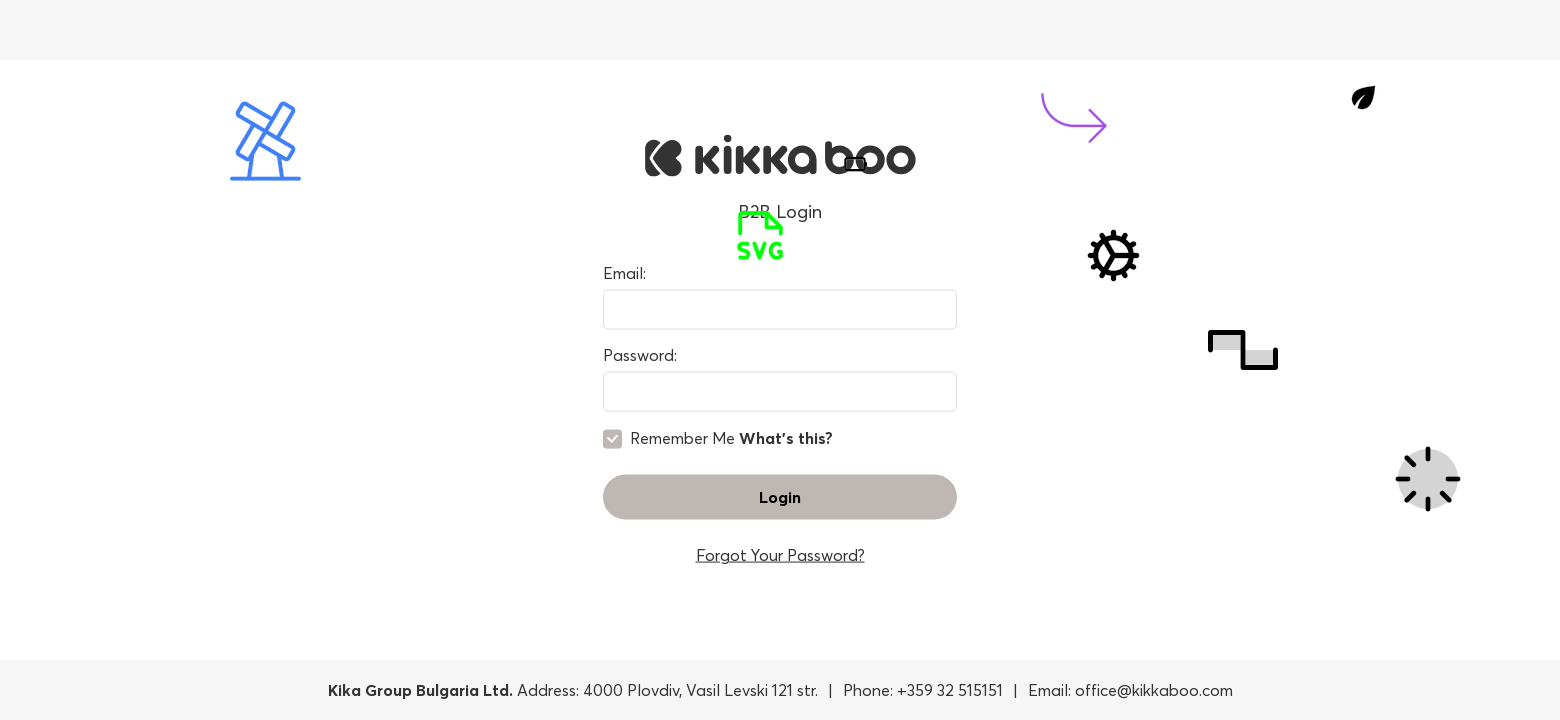 The image size is (1560, 720). I want to click on indicates renewable or wind energy options, so click(265, 142).